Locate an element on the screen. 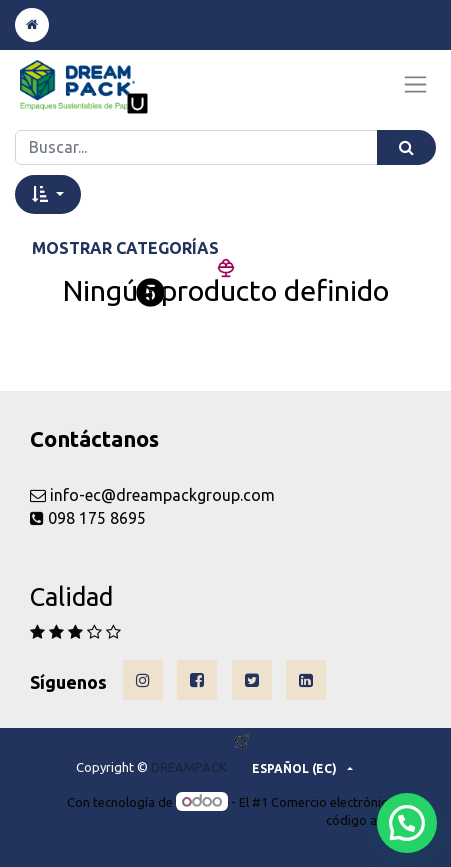 The height and width of the screenshot is (867, 451). indicates step 5 in a multi-step process is located at coordinates (150, 292).